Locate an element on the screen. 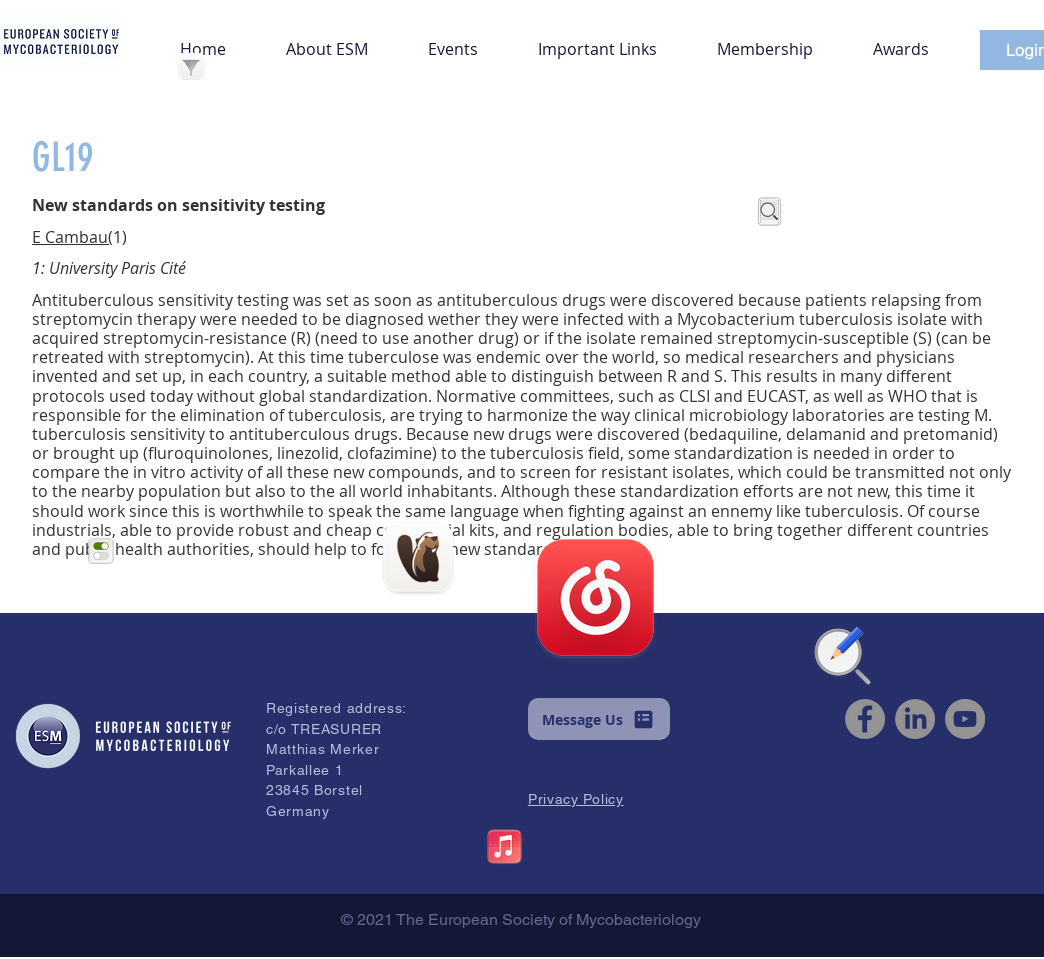 Image resolution: width=1044 pixels, height=959 pixels. open desktop preferences or settings is located at coordinates (101, 551).